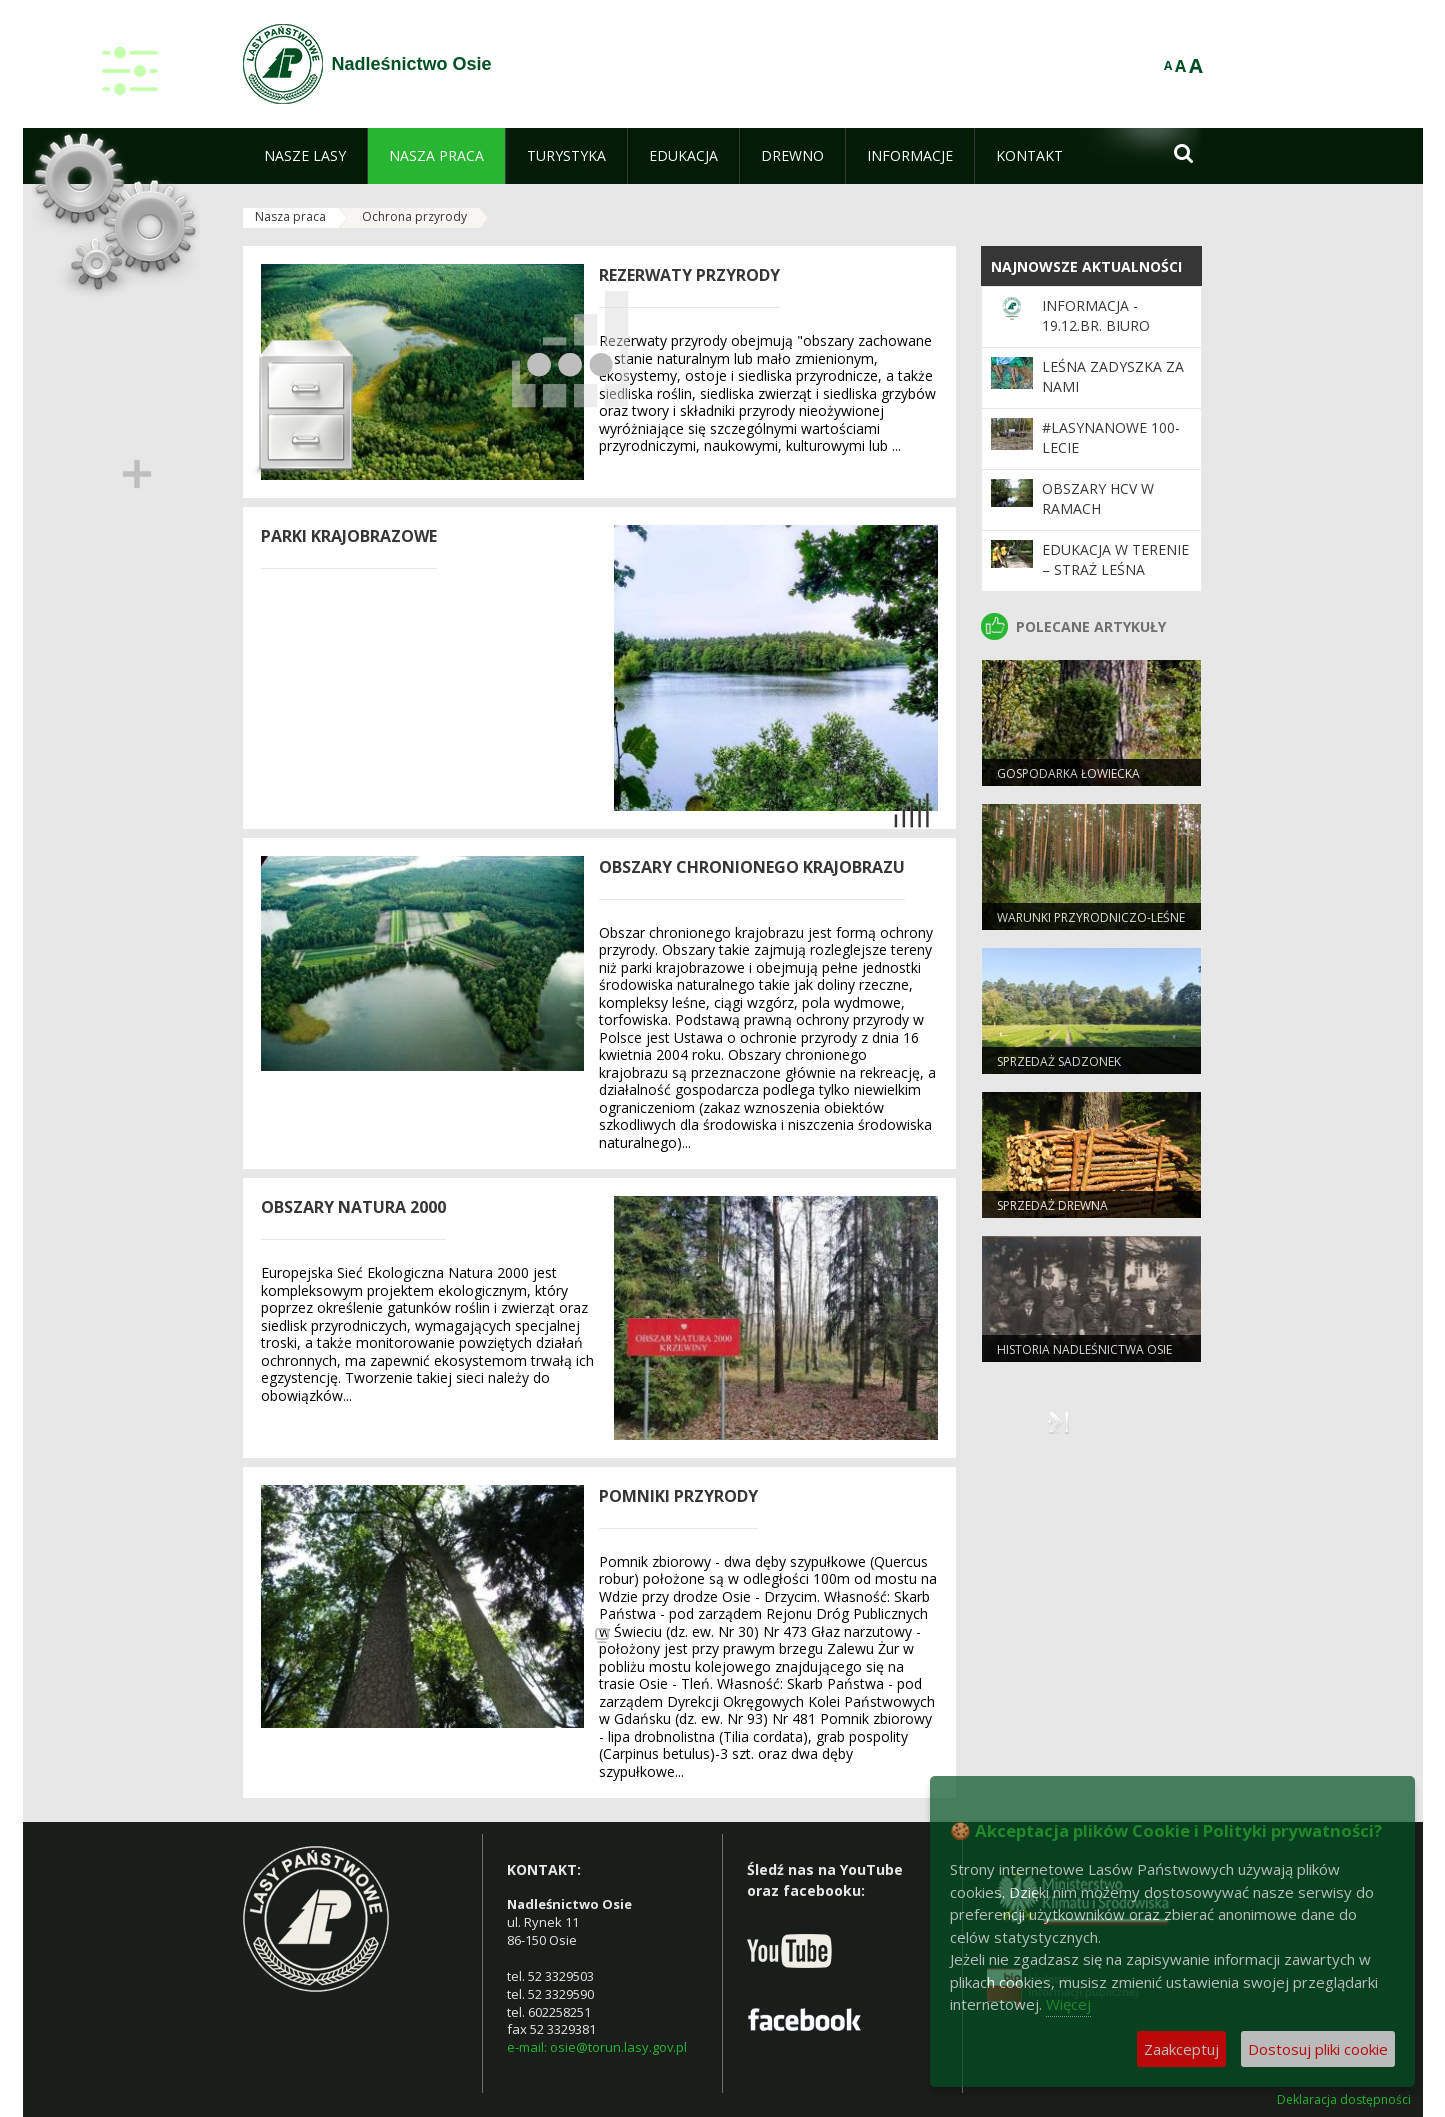 This screenshot has height=2117, width=1445. I want to click on access system preferences or settings, so click(130, 71).